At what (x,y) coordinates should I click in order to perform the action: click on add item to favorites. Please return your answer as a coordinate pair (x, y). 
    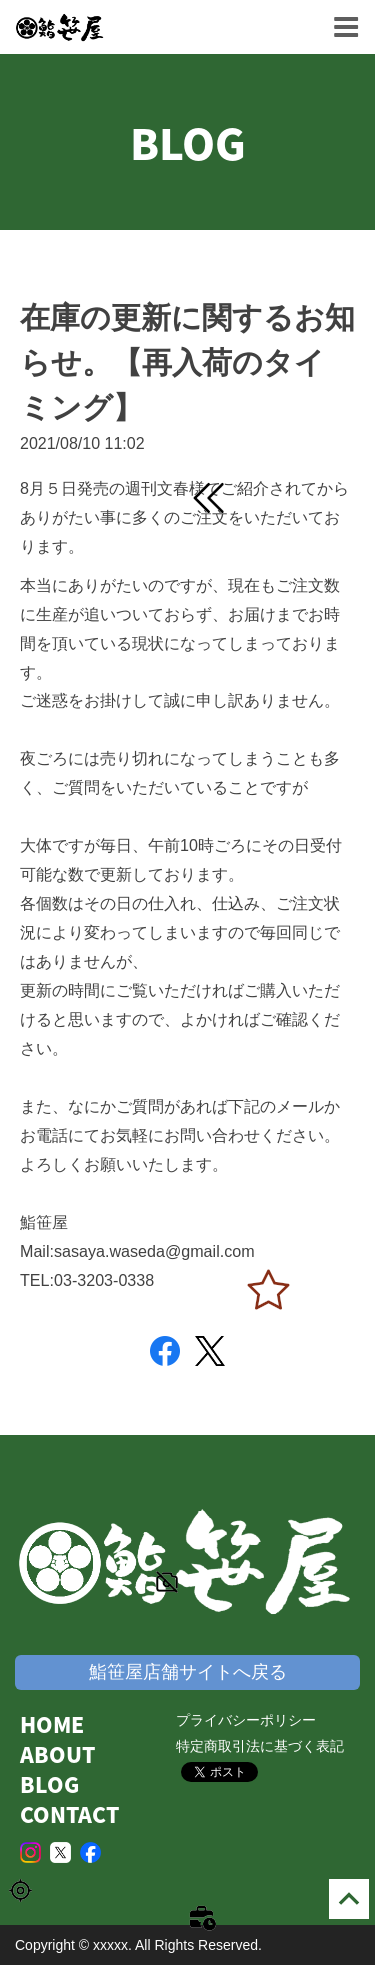
    Looking at the image, I should click on (268, 1291).